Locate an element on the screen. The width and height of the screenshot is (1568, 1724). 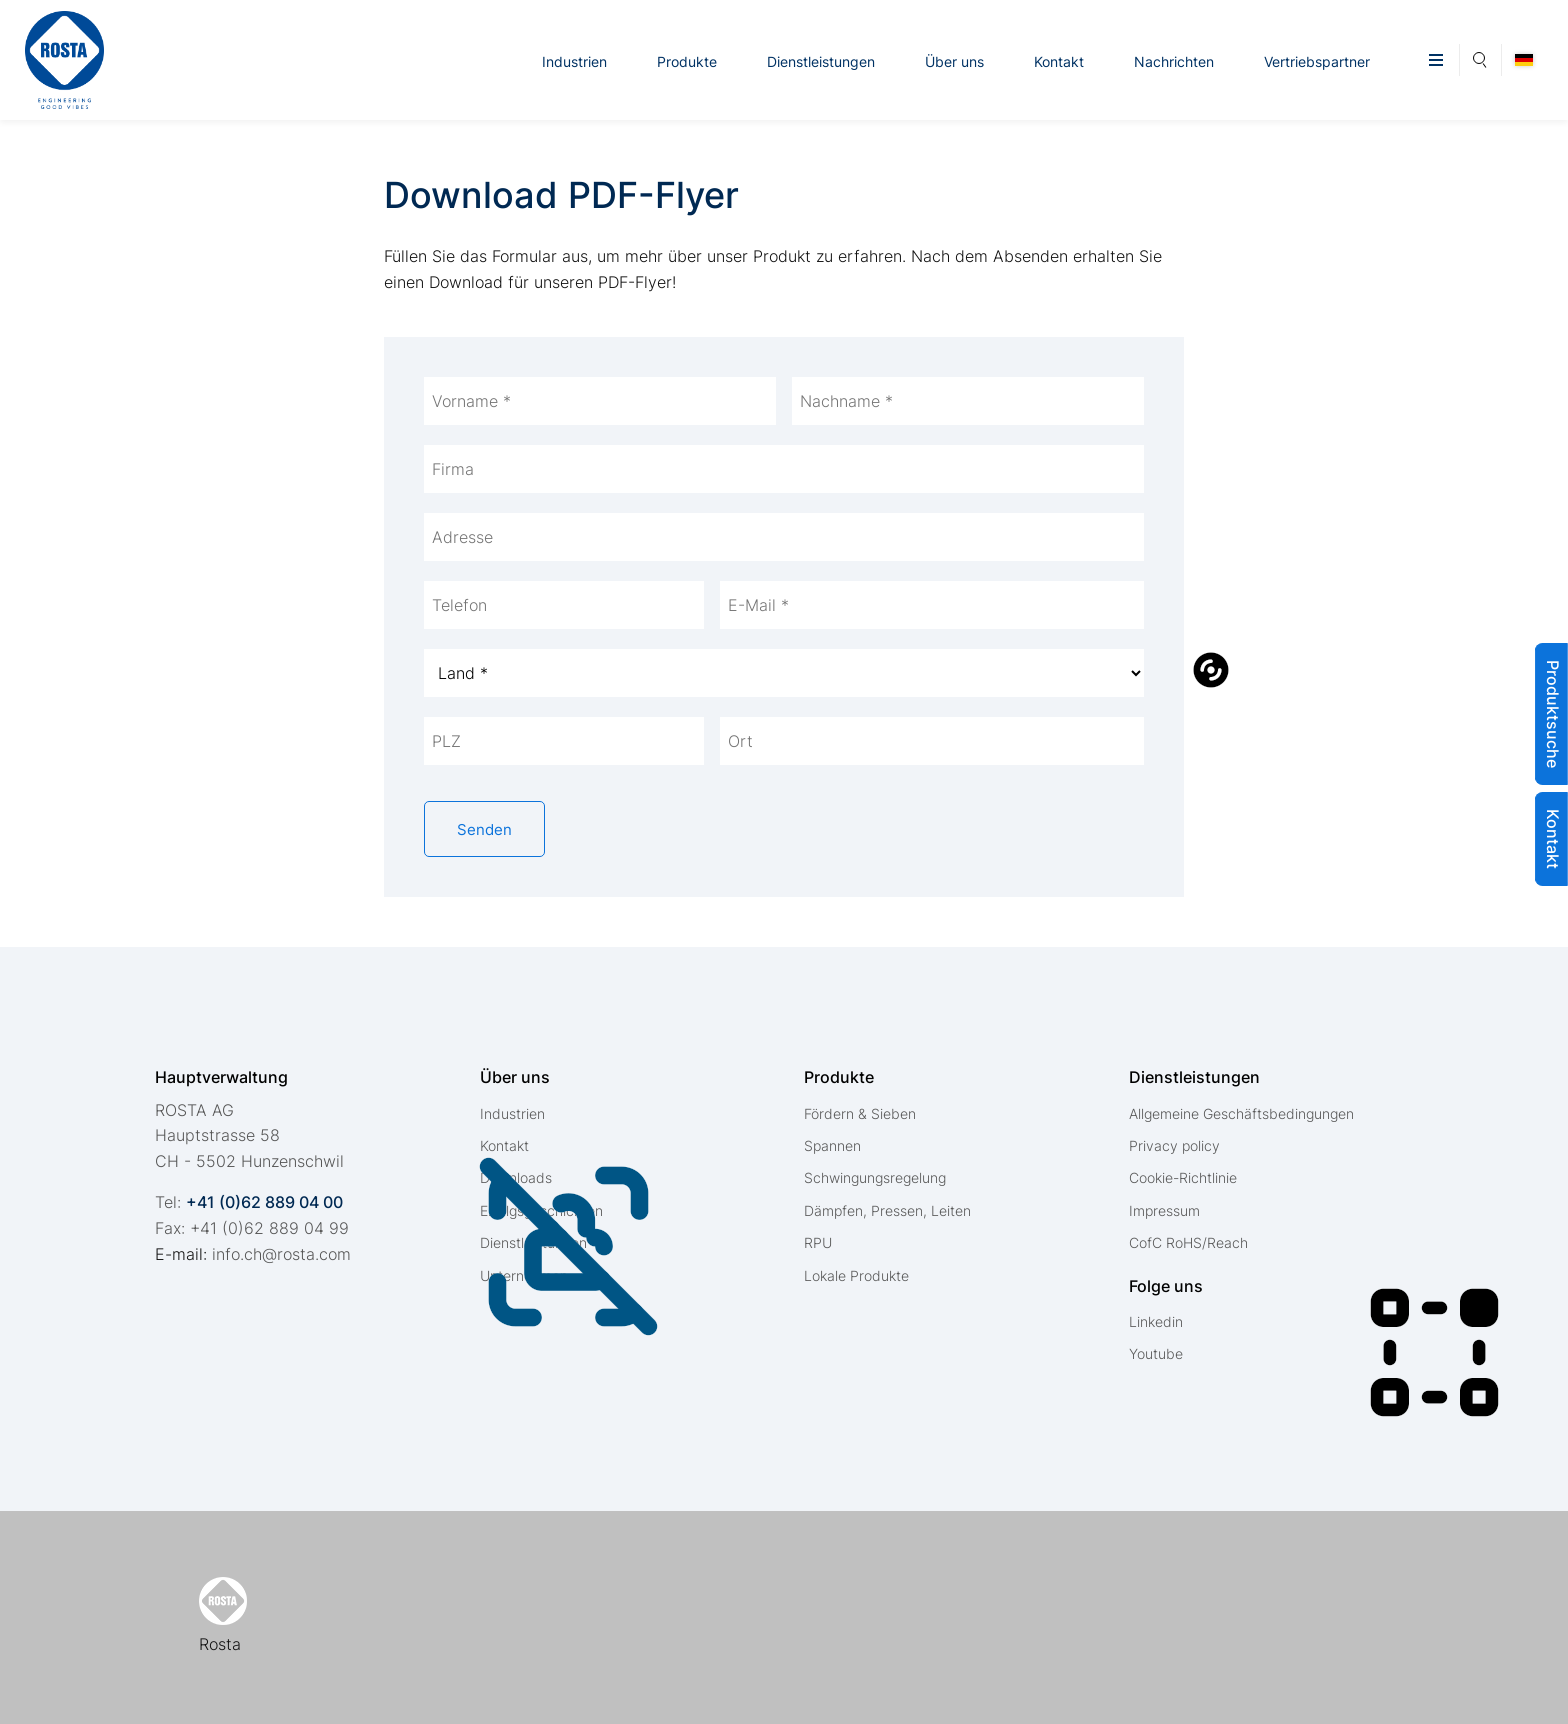
set transform anchor to top-right corner is located at coordinates (1434, 1352).